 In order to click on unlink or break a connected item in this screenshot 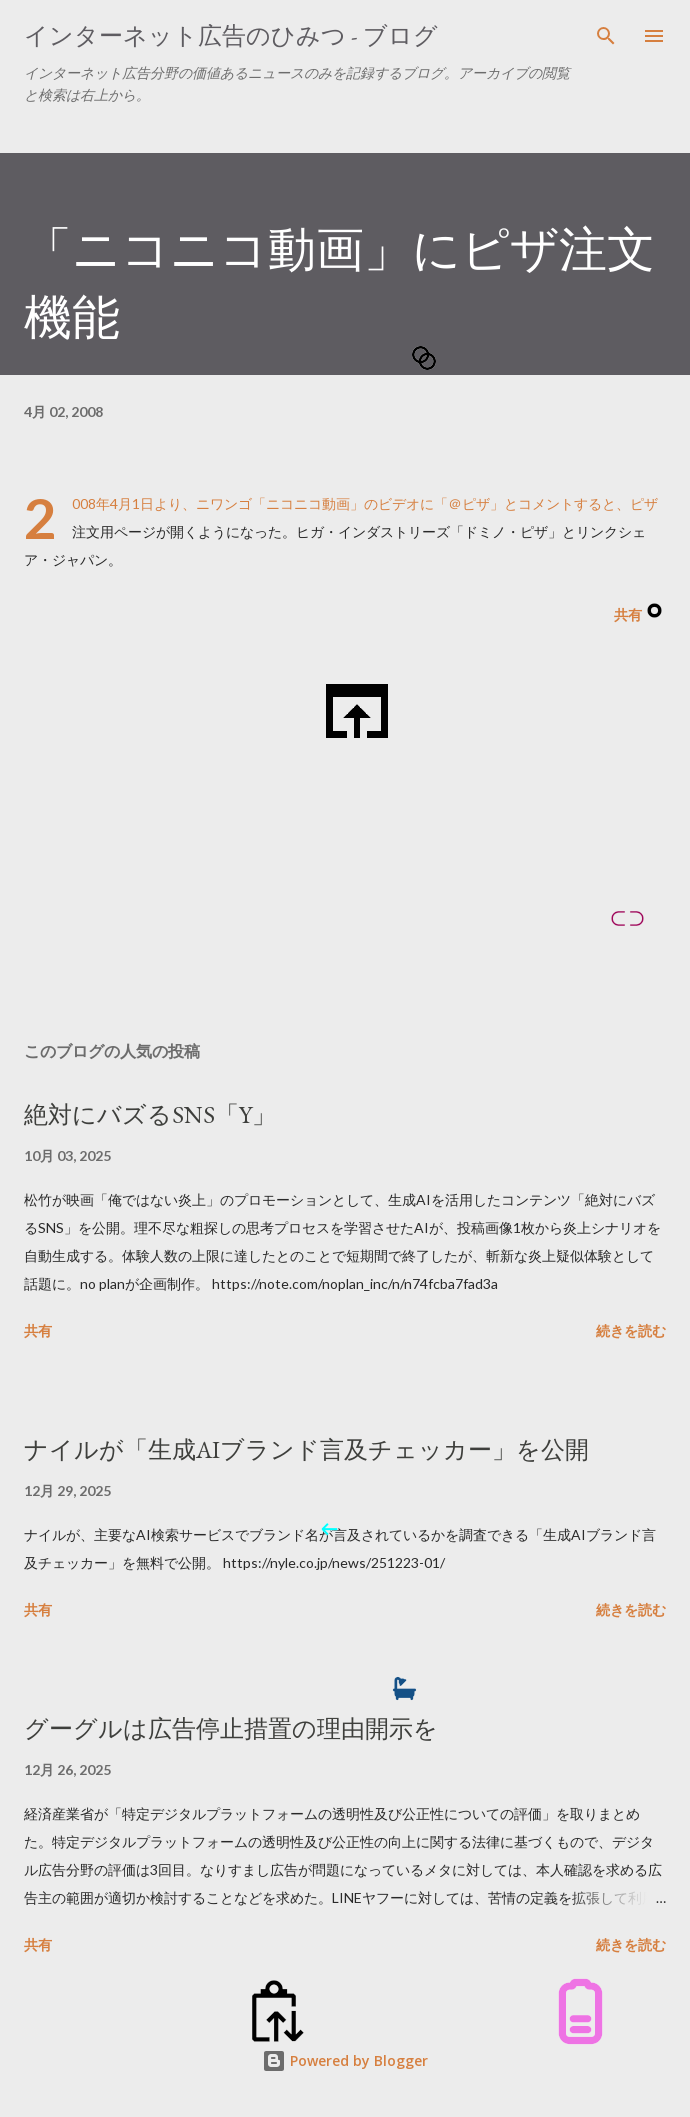, I will do `click(627, 918)`.